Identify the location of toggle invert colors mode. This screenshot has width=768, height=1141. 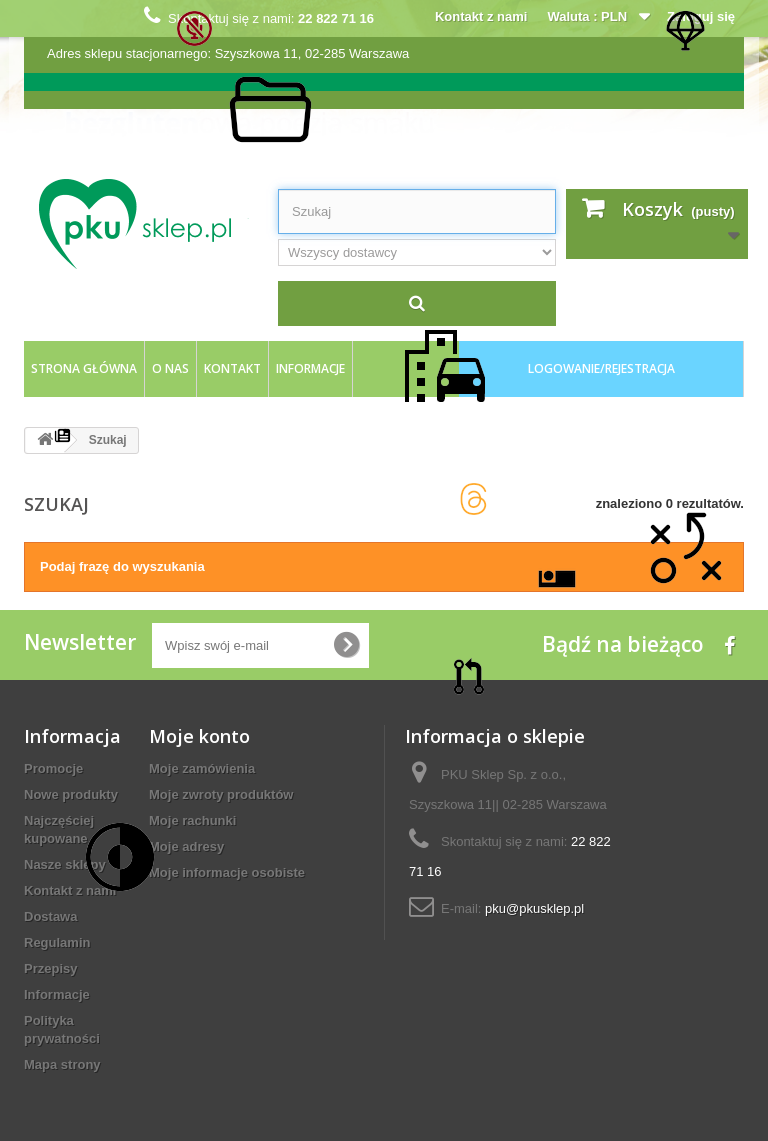
(120, 857).